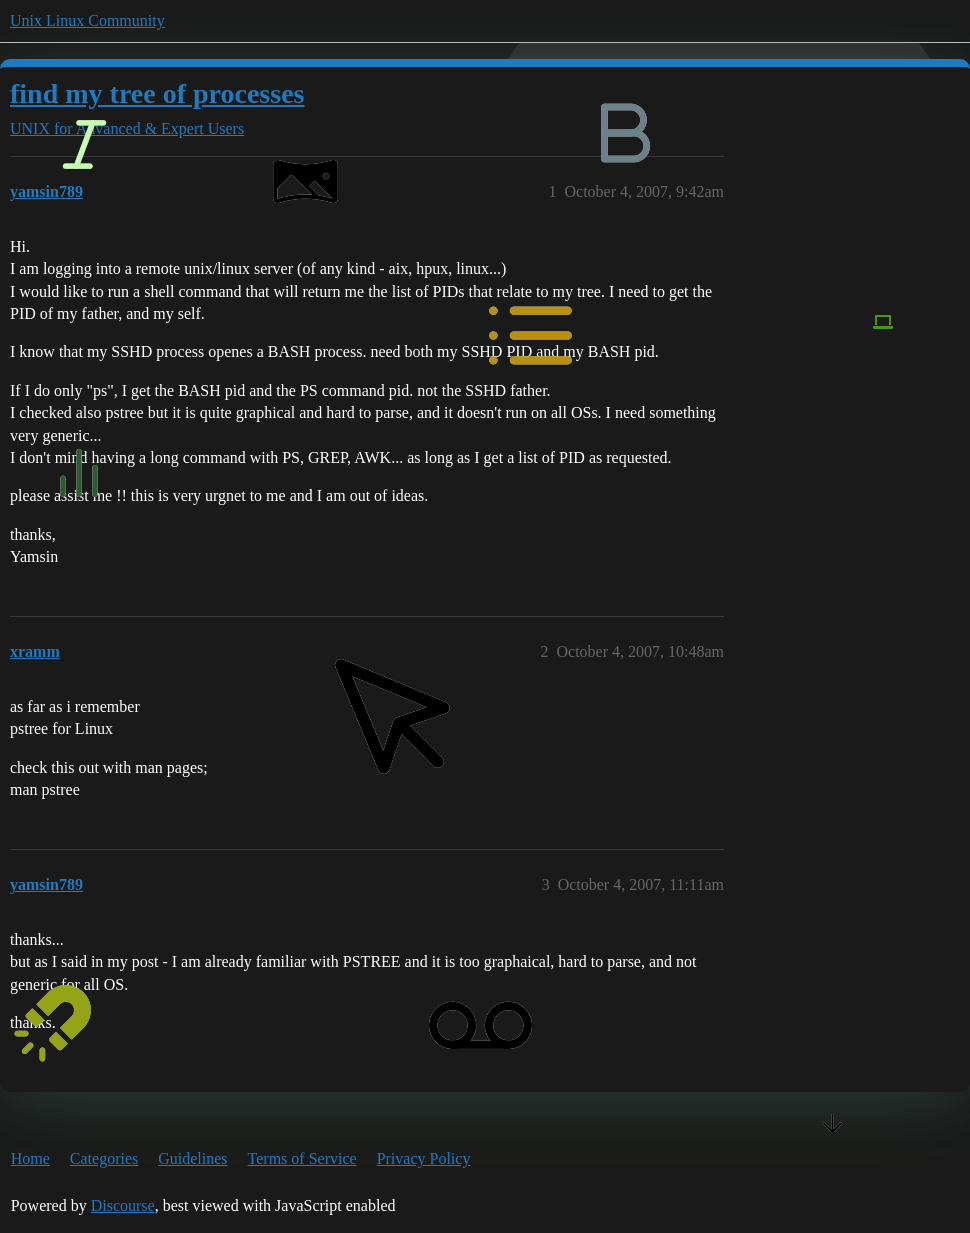  What do you see at coordinates (79, 473) in the screenshot?
I see `view analytics or statistics` at bounding box center [79, 473].